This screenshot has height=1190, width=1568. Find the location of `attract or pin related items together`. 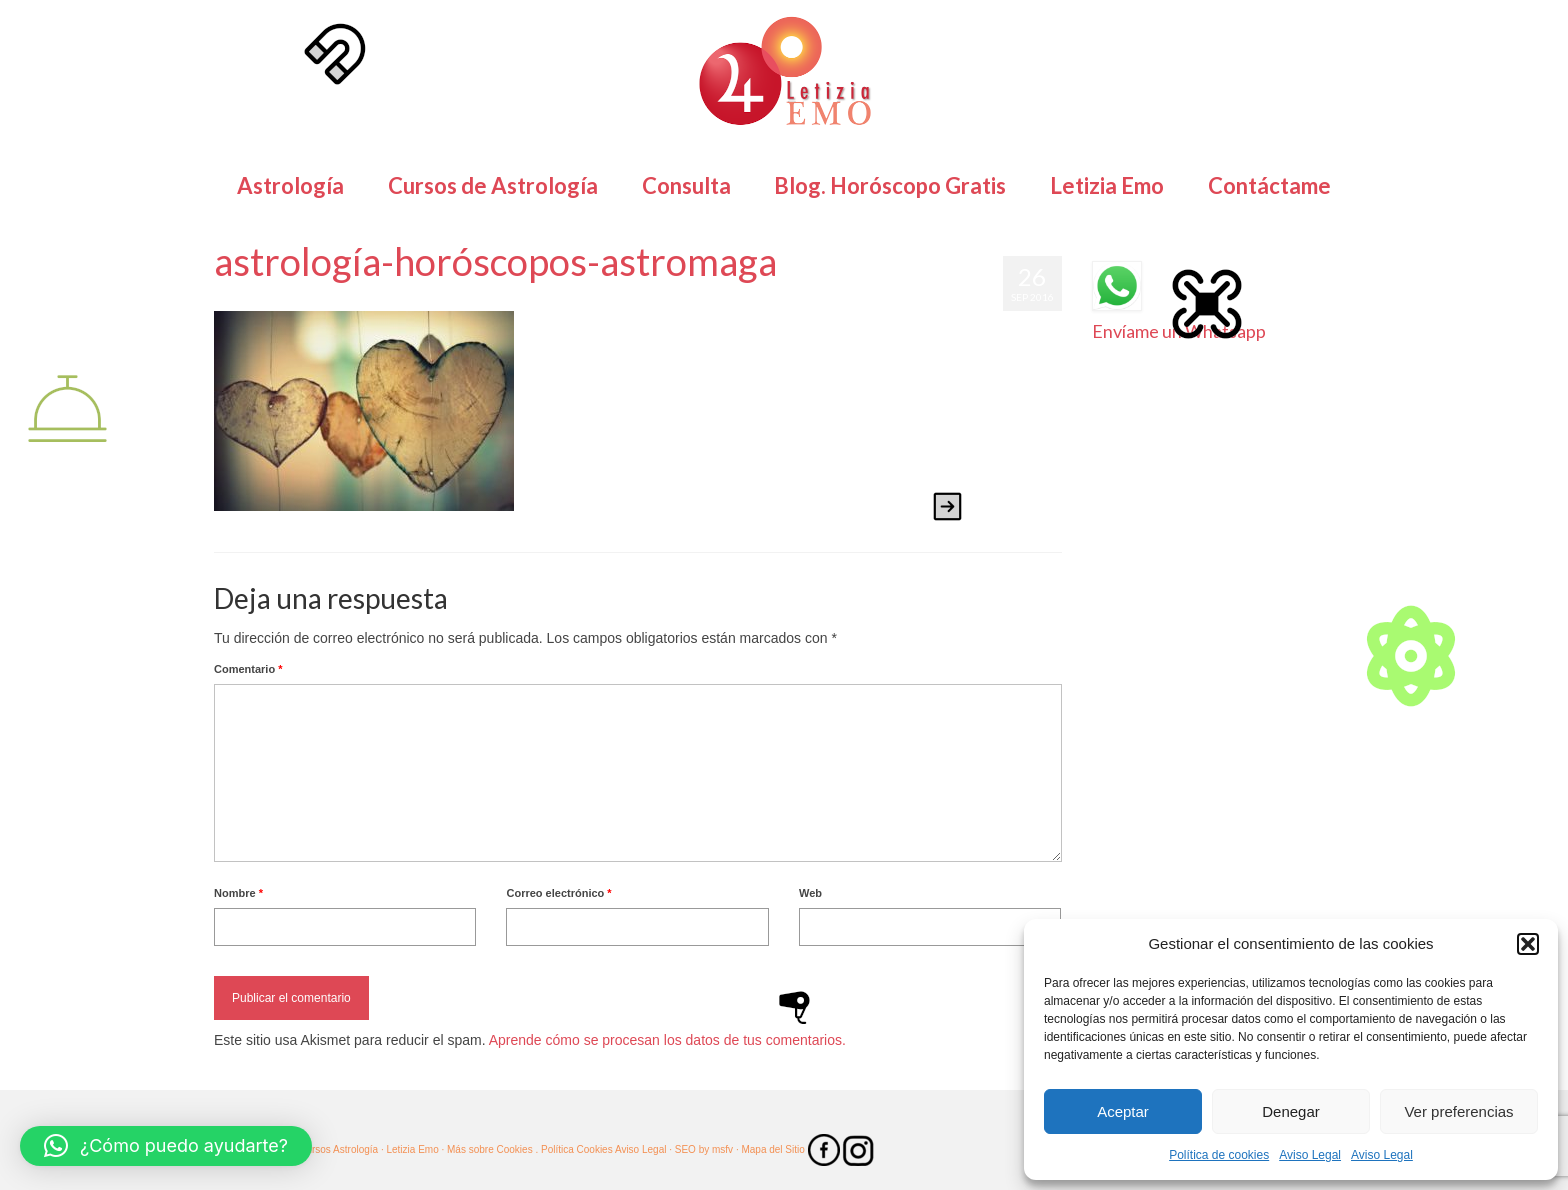

attract or pin related items together is located at coordinates (336, 53).